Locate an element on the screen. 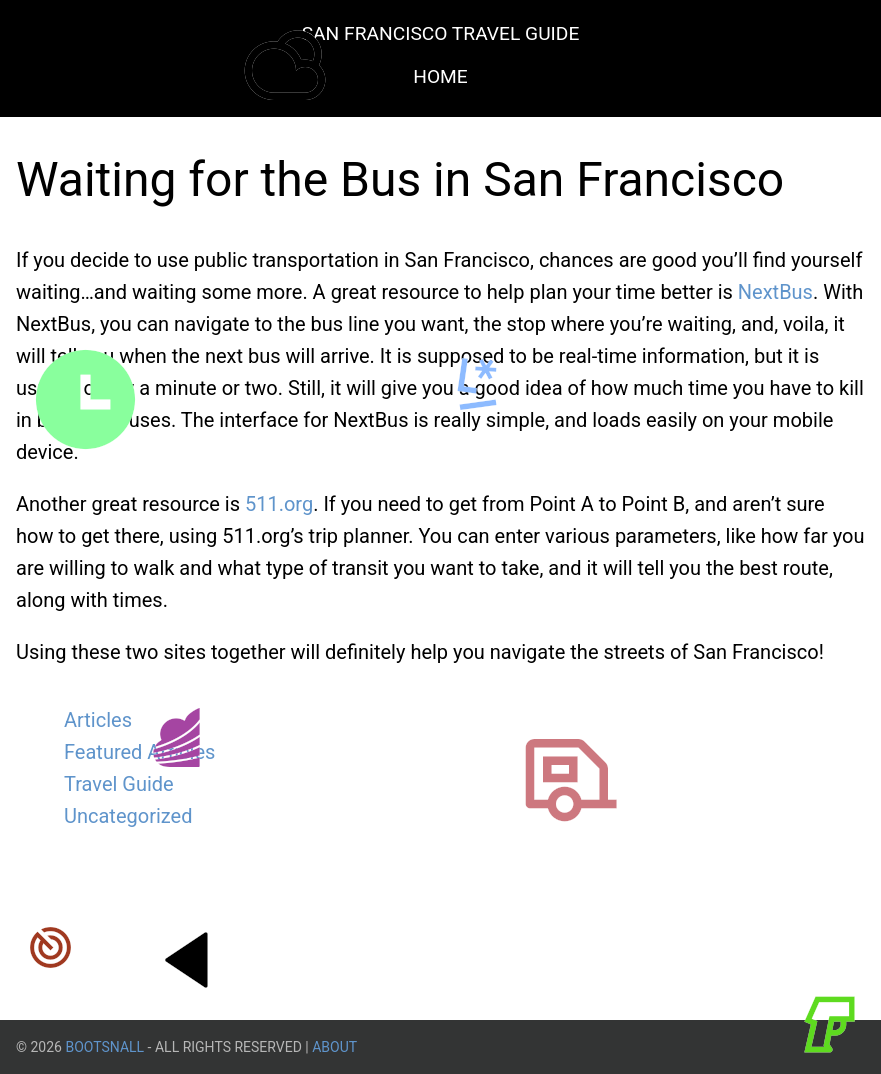 This screenshot has width=881, height=1074. view caravan or RV rental options is located at coordinates (569, 778).